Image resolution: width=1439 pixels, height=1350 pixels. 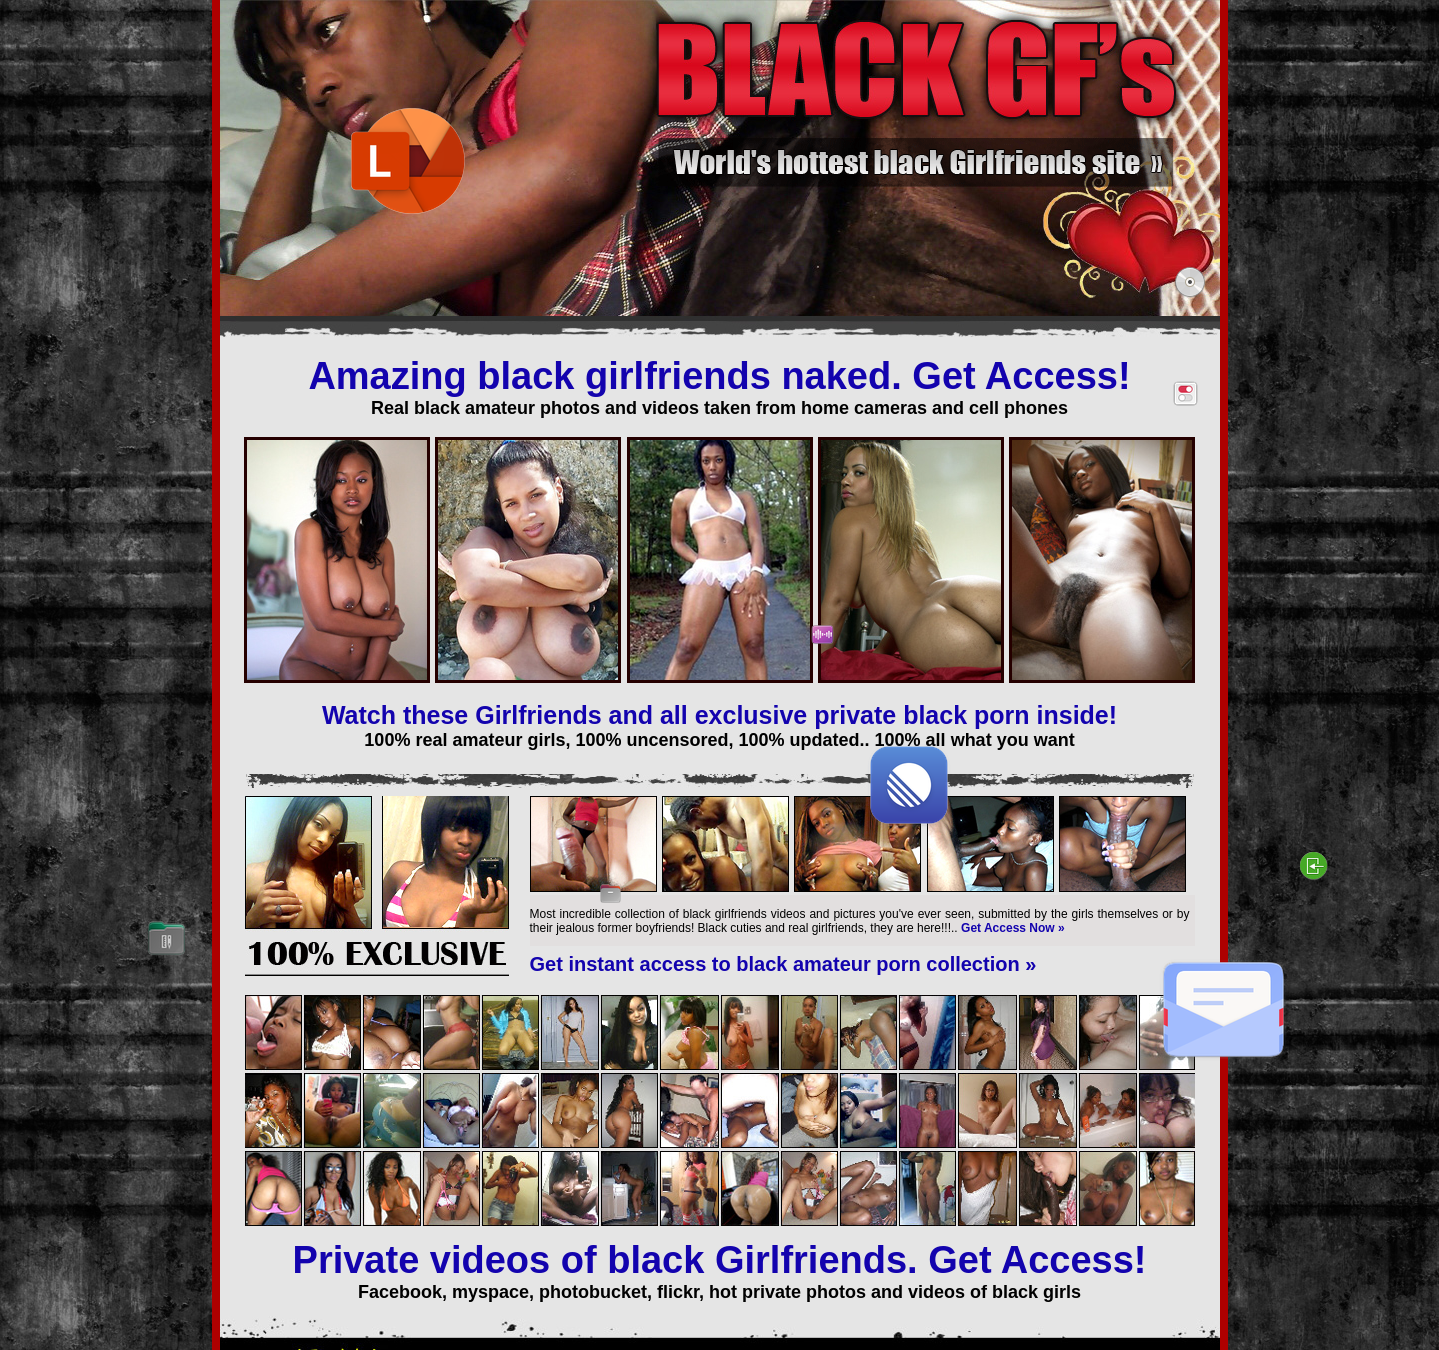 I want to click on open the Linear app, so click(x=909, y=785).